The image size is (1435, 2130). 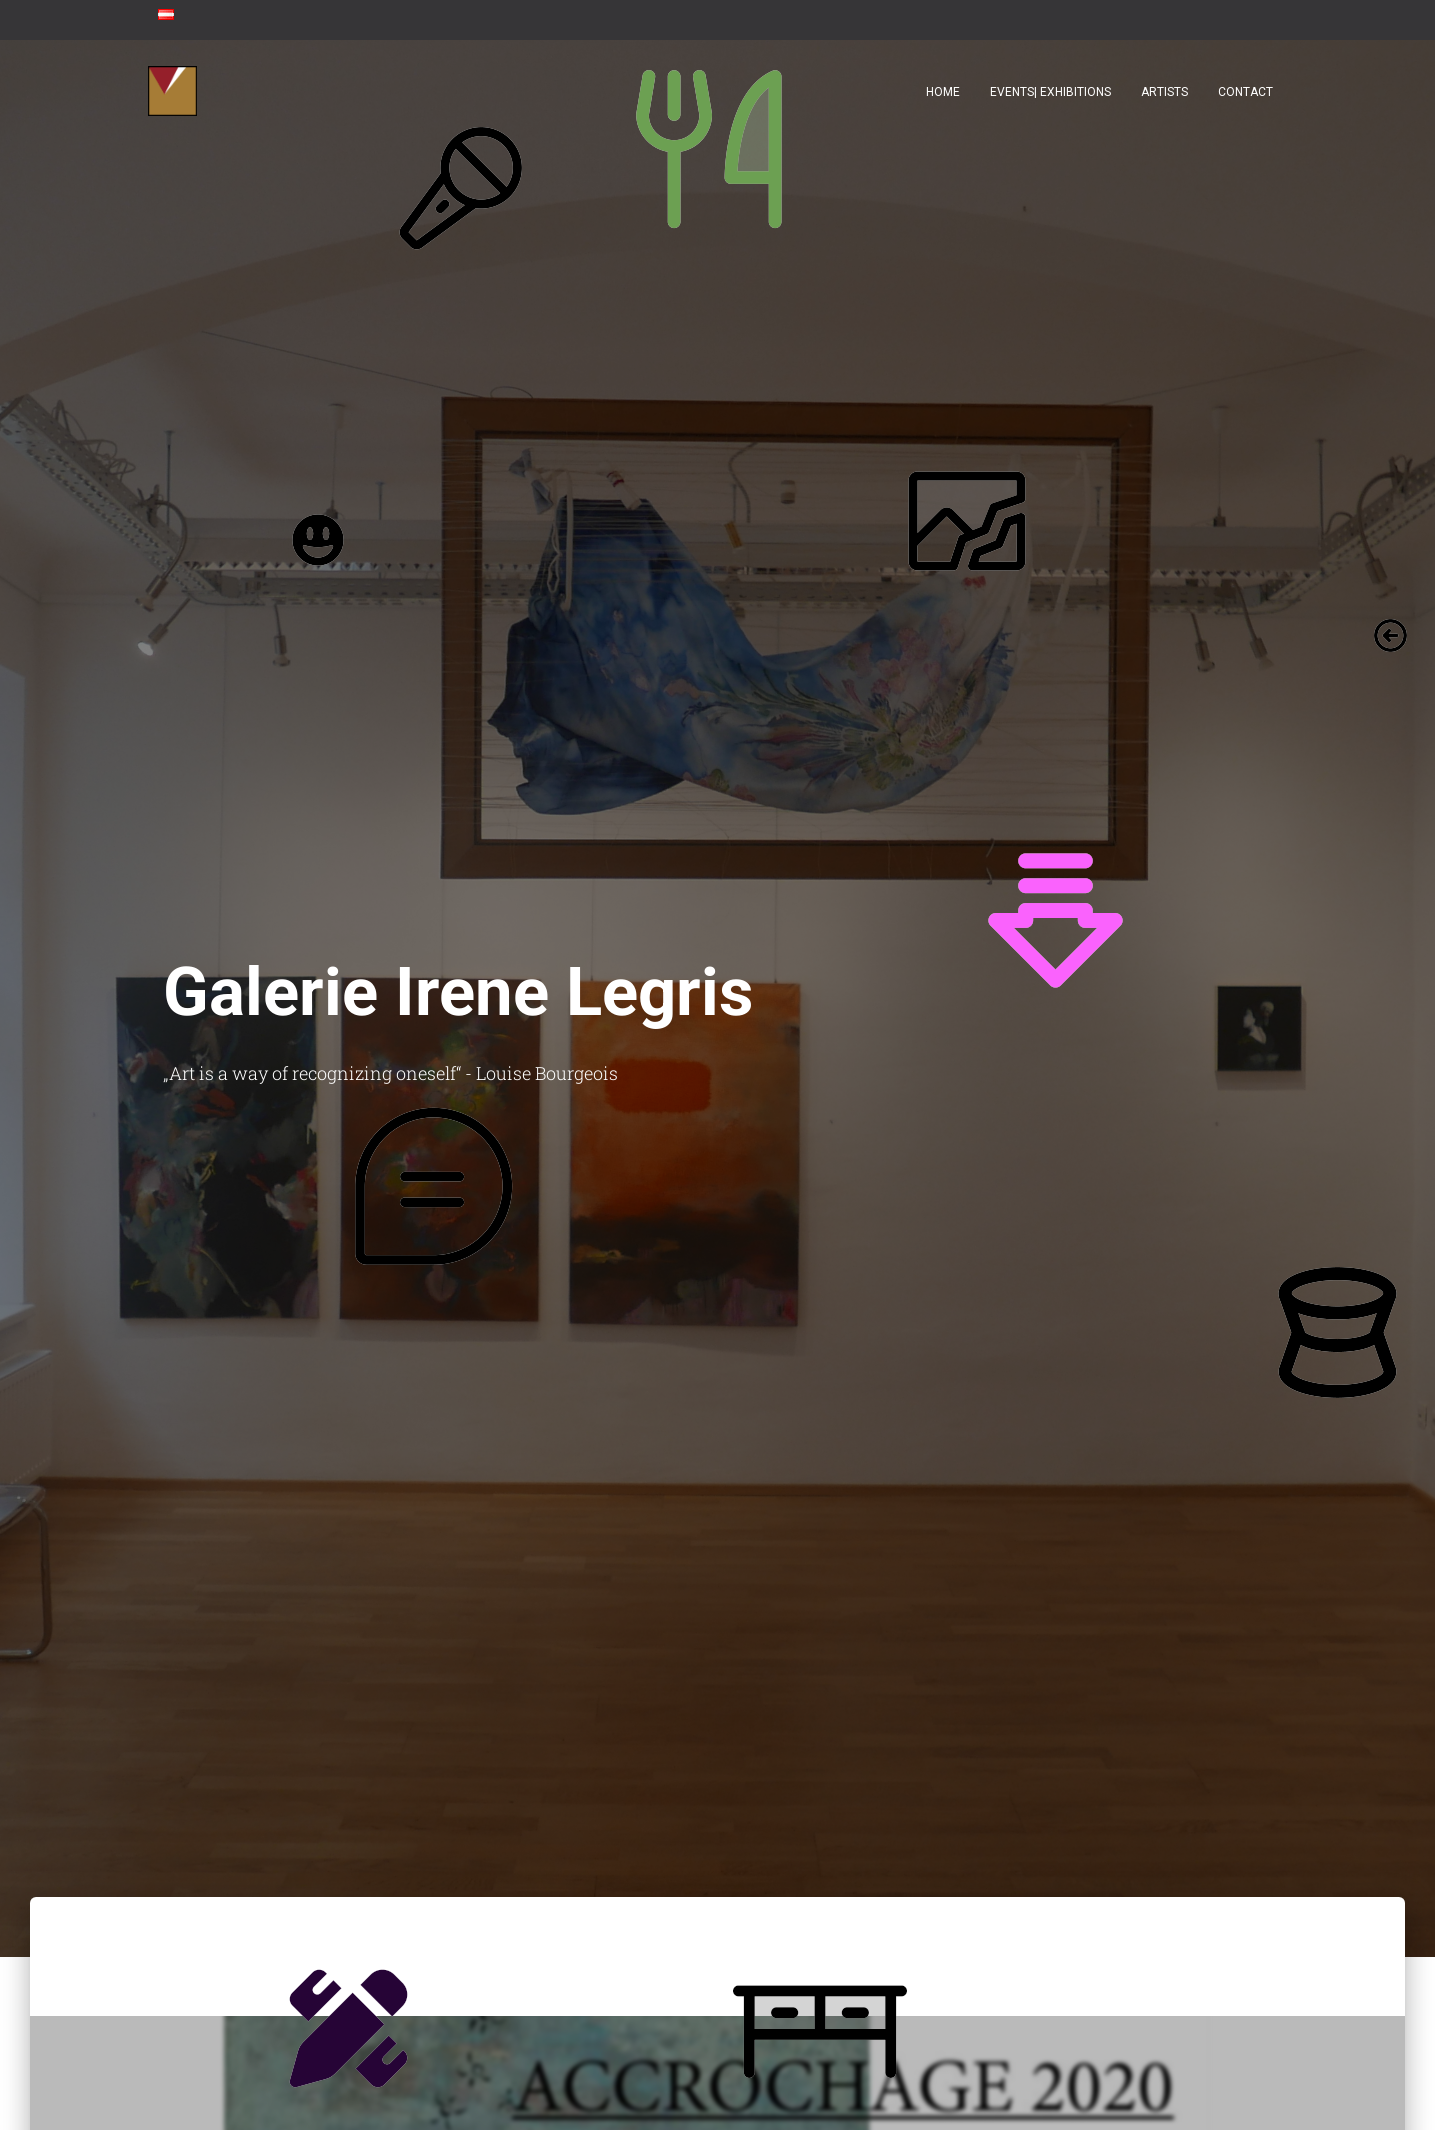 I want to click on go back to the previous screen, so click(x=1390, y=635).